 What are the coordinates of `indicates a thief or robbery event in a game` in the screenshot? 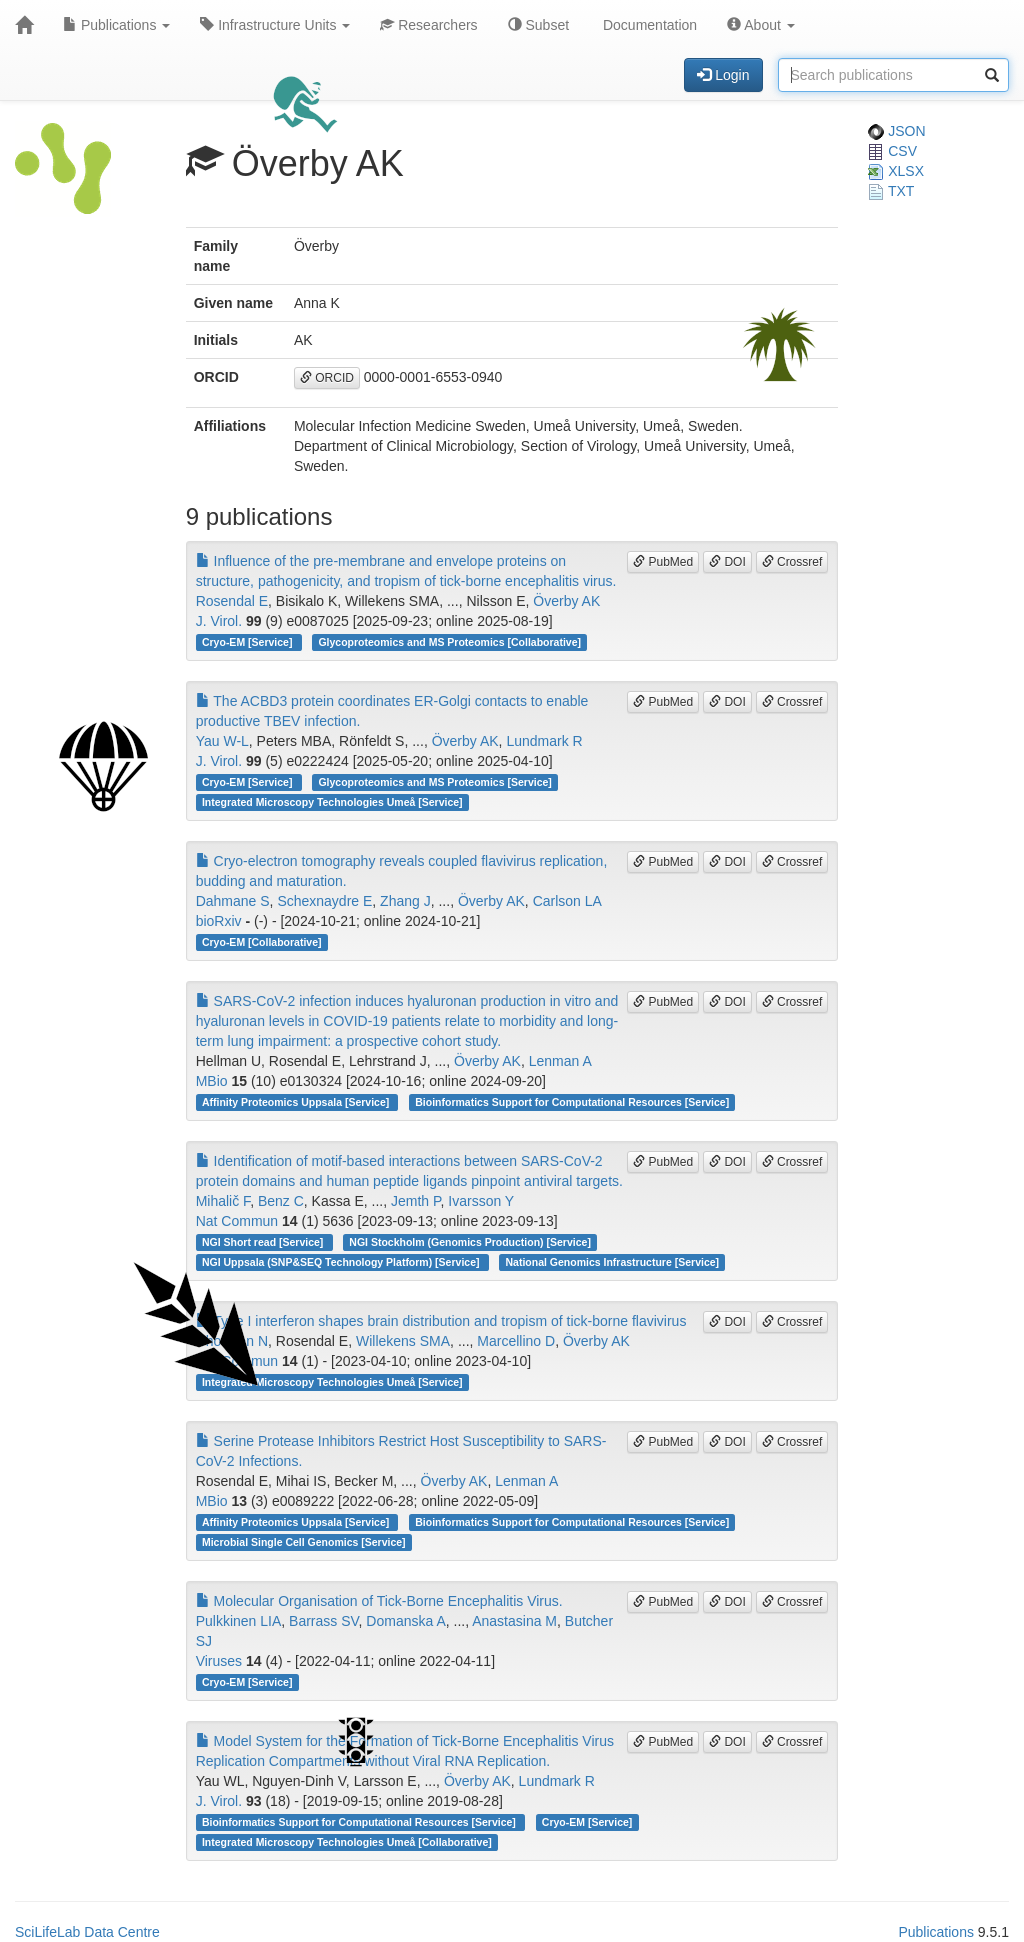 It's located at (305, 104).